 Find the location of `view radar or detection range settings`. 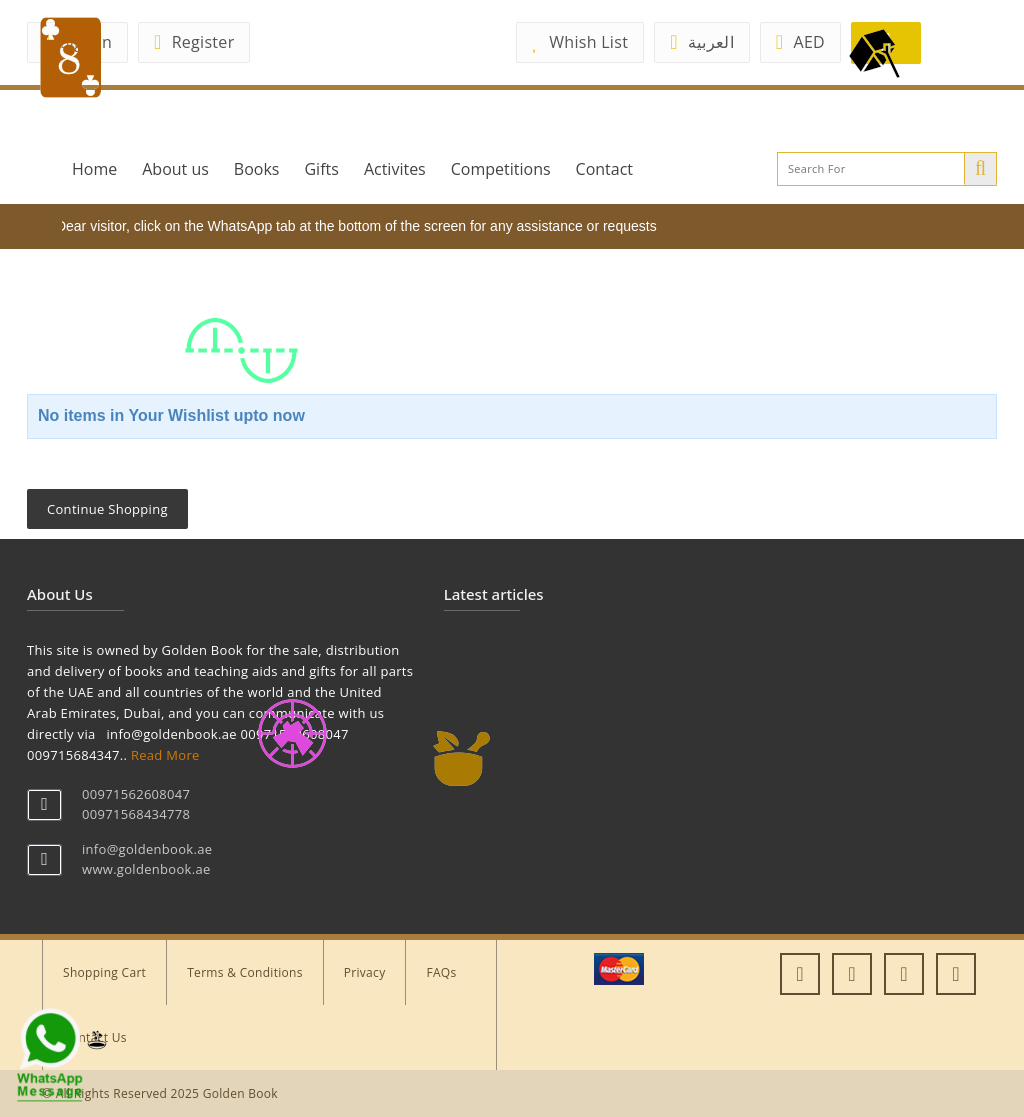

view radar or detection range settings is located at coordinates (292, 733).